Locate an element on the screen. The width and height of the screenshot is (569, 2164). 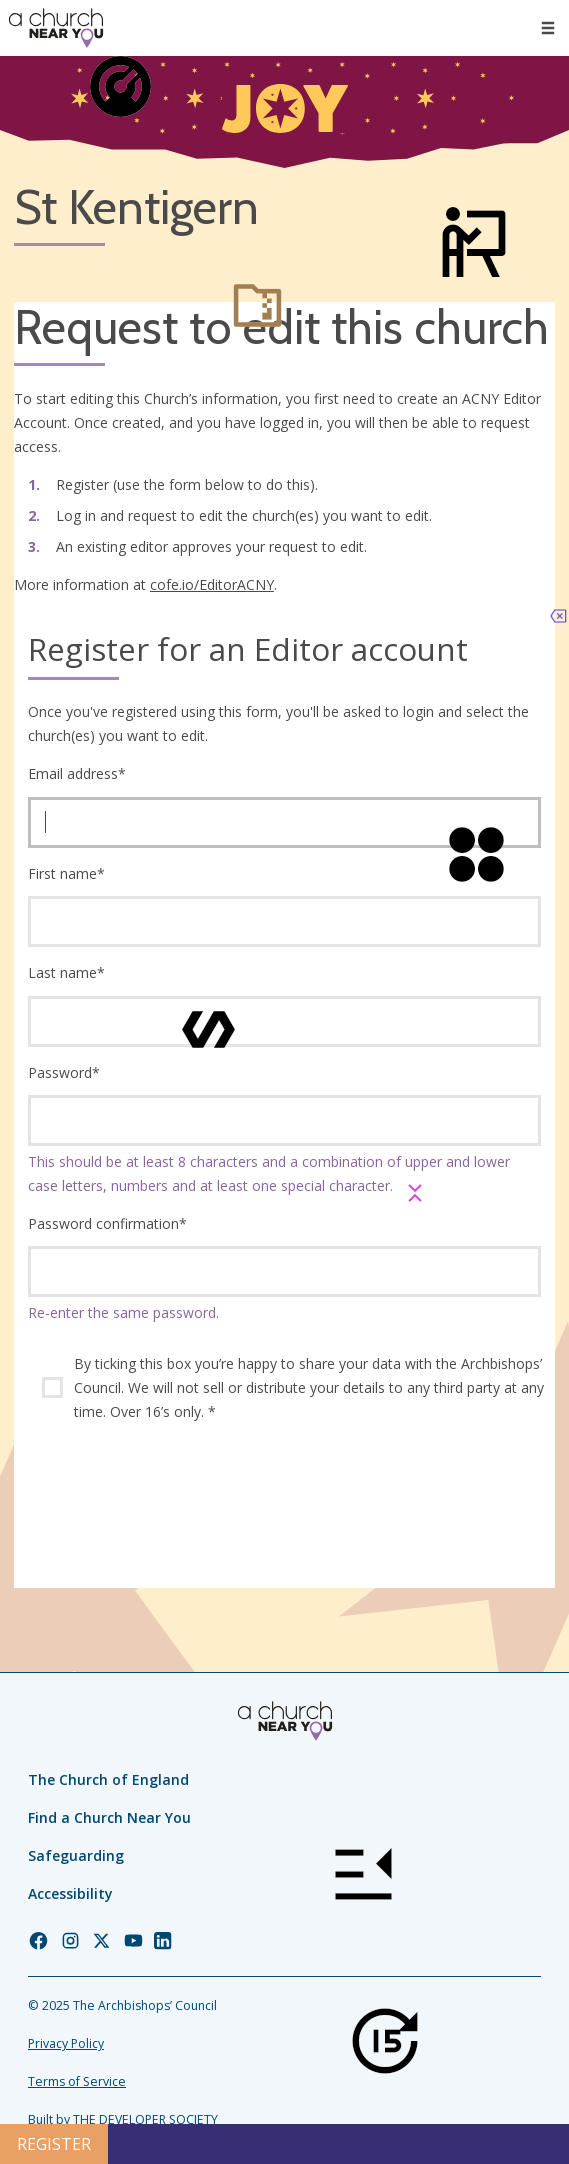
open the dashboard is located at coordinates (120, 86).